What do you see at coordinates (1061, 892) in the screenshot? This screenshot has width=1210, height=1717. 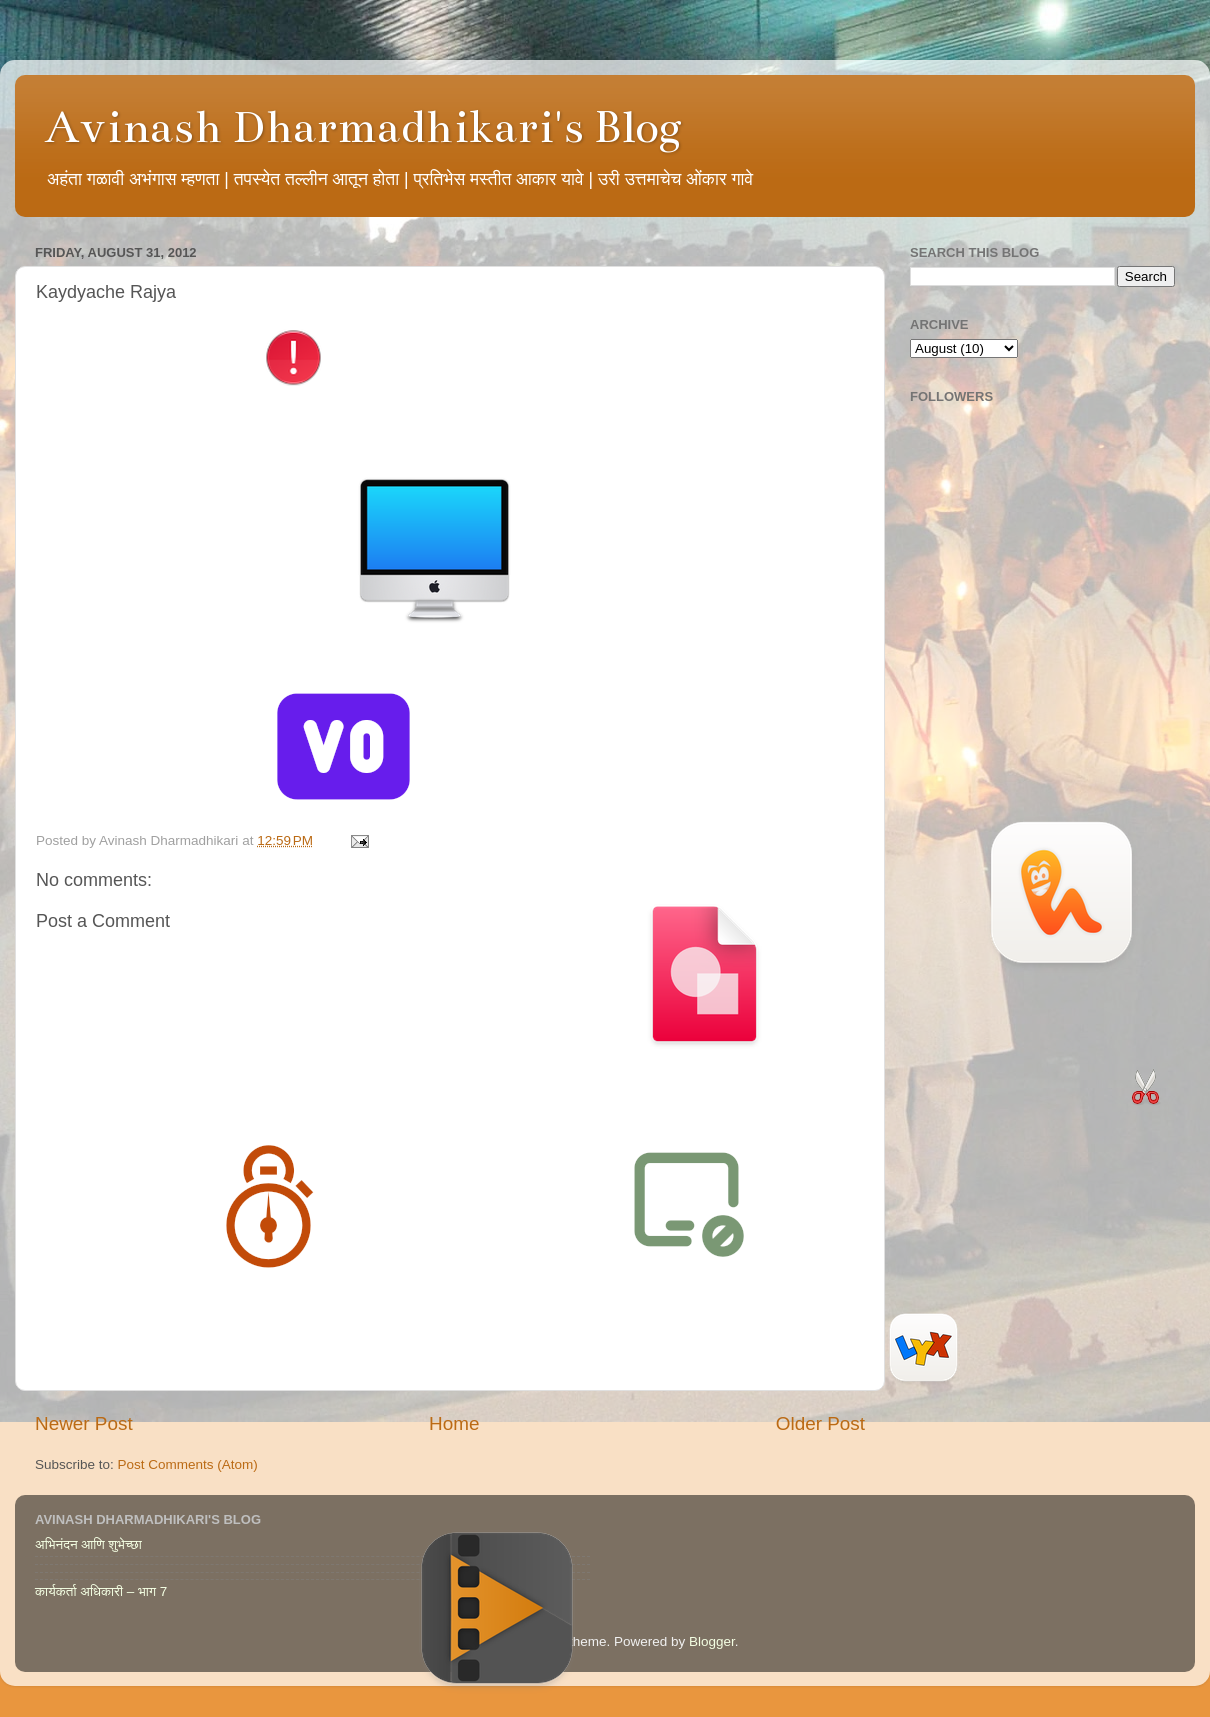 I see `launch gnome nibbles snake game` at bounding box center [1061, 892].